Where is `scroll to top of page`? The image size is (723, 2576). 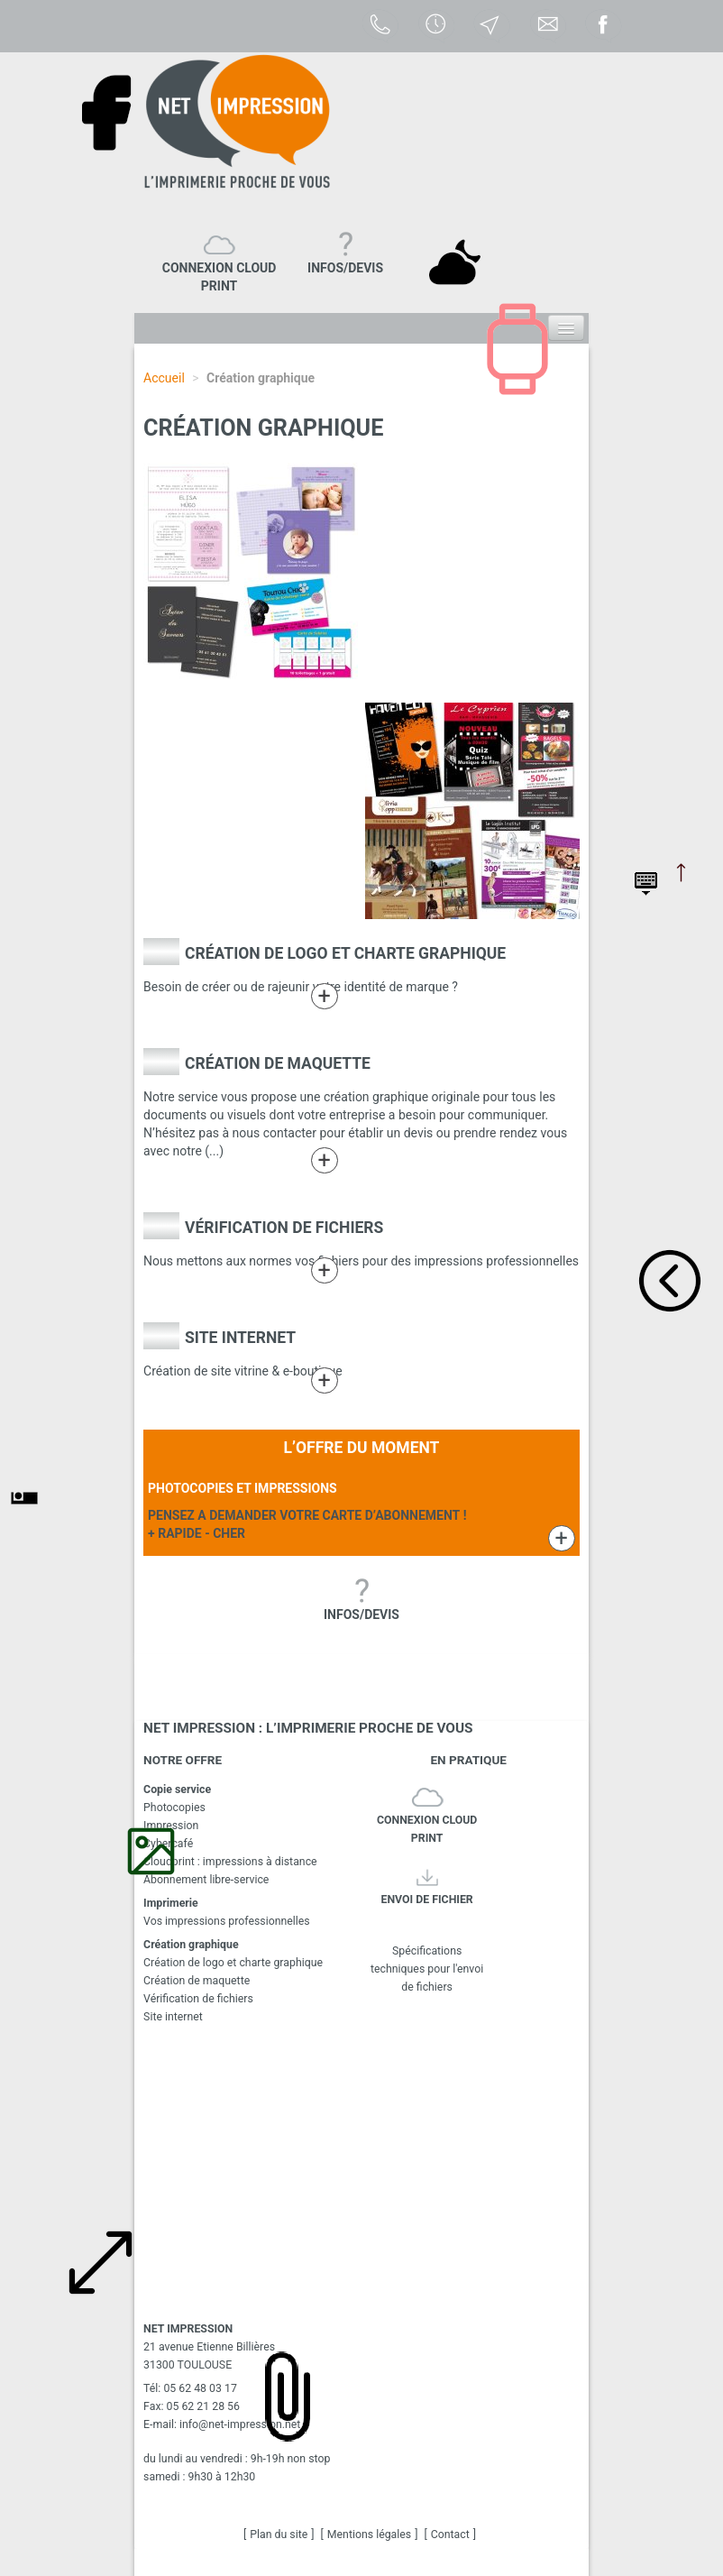 scroll to top of page is located at coordinates (681, 872).